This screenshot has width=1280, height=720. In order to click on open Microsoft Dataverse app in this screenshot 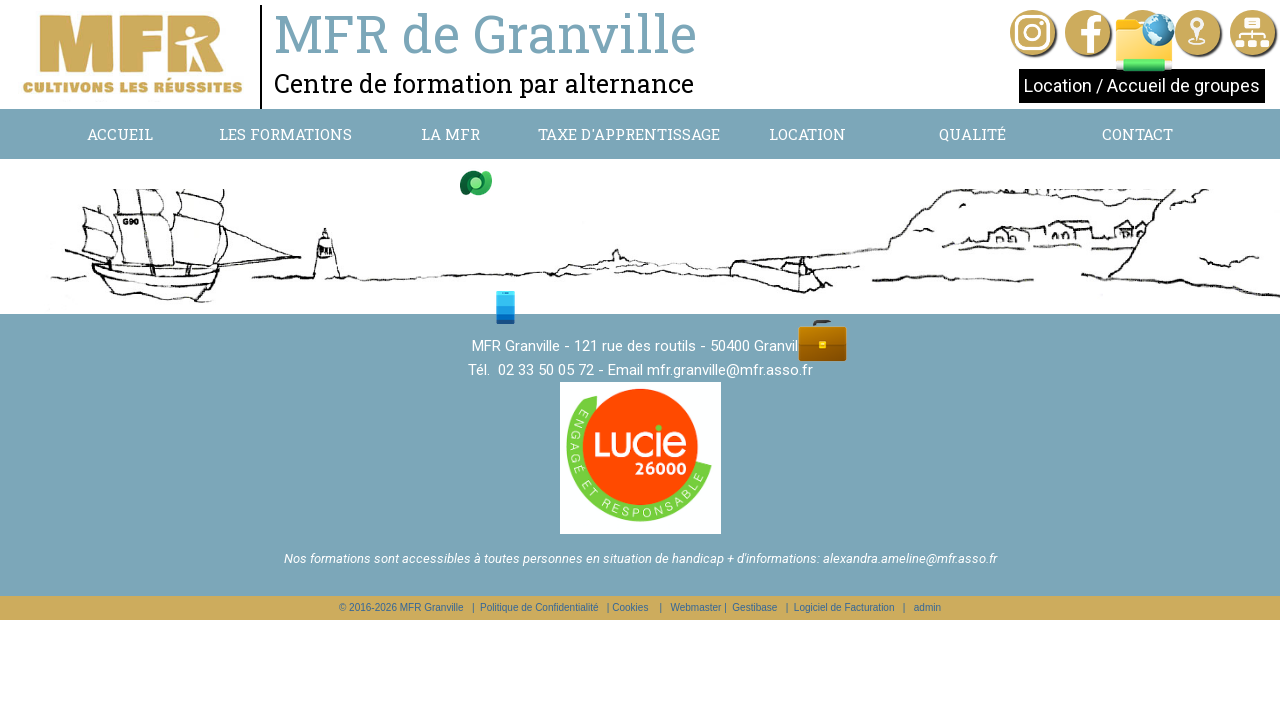, I will do `click(476, 183)`.